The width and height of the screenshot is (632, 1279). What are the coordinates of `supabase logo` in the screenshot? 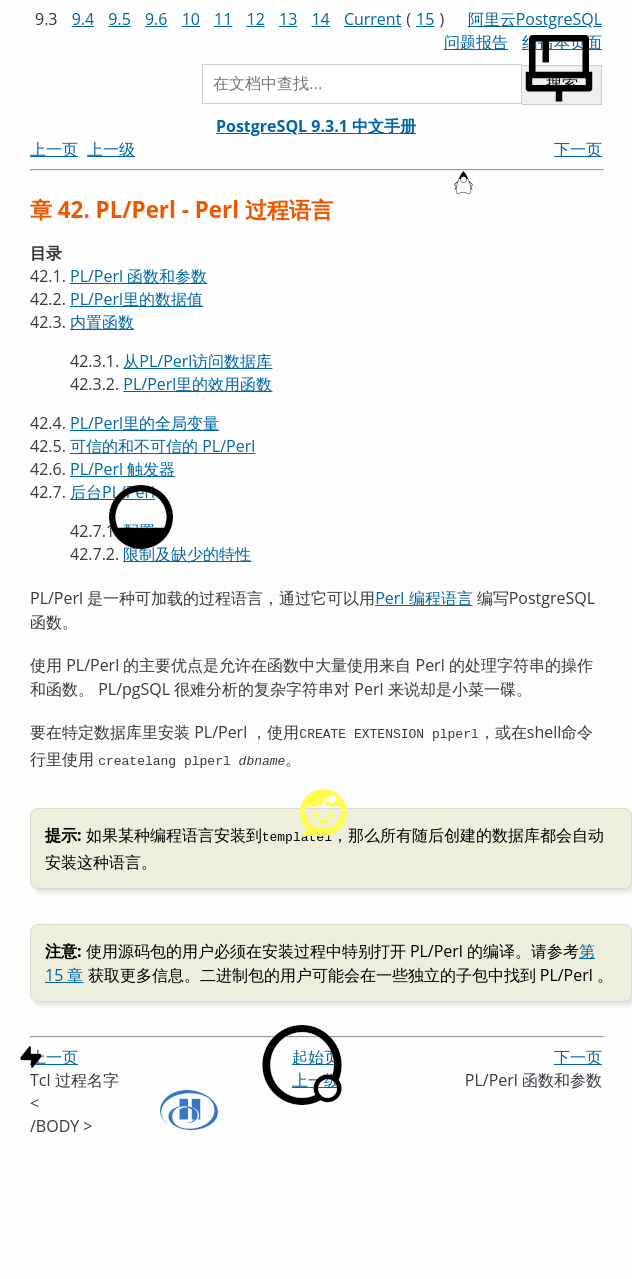 It's located at (31, 1057).